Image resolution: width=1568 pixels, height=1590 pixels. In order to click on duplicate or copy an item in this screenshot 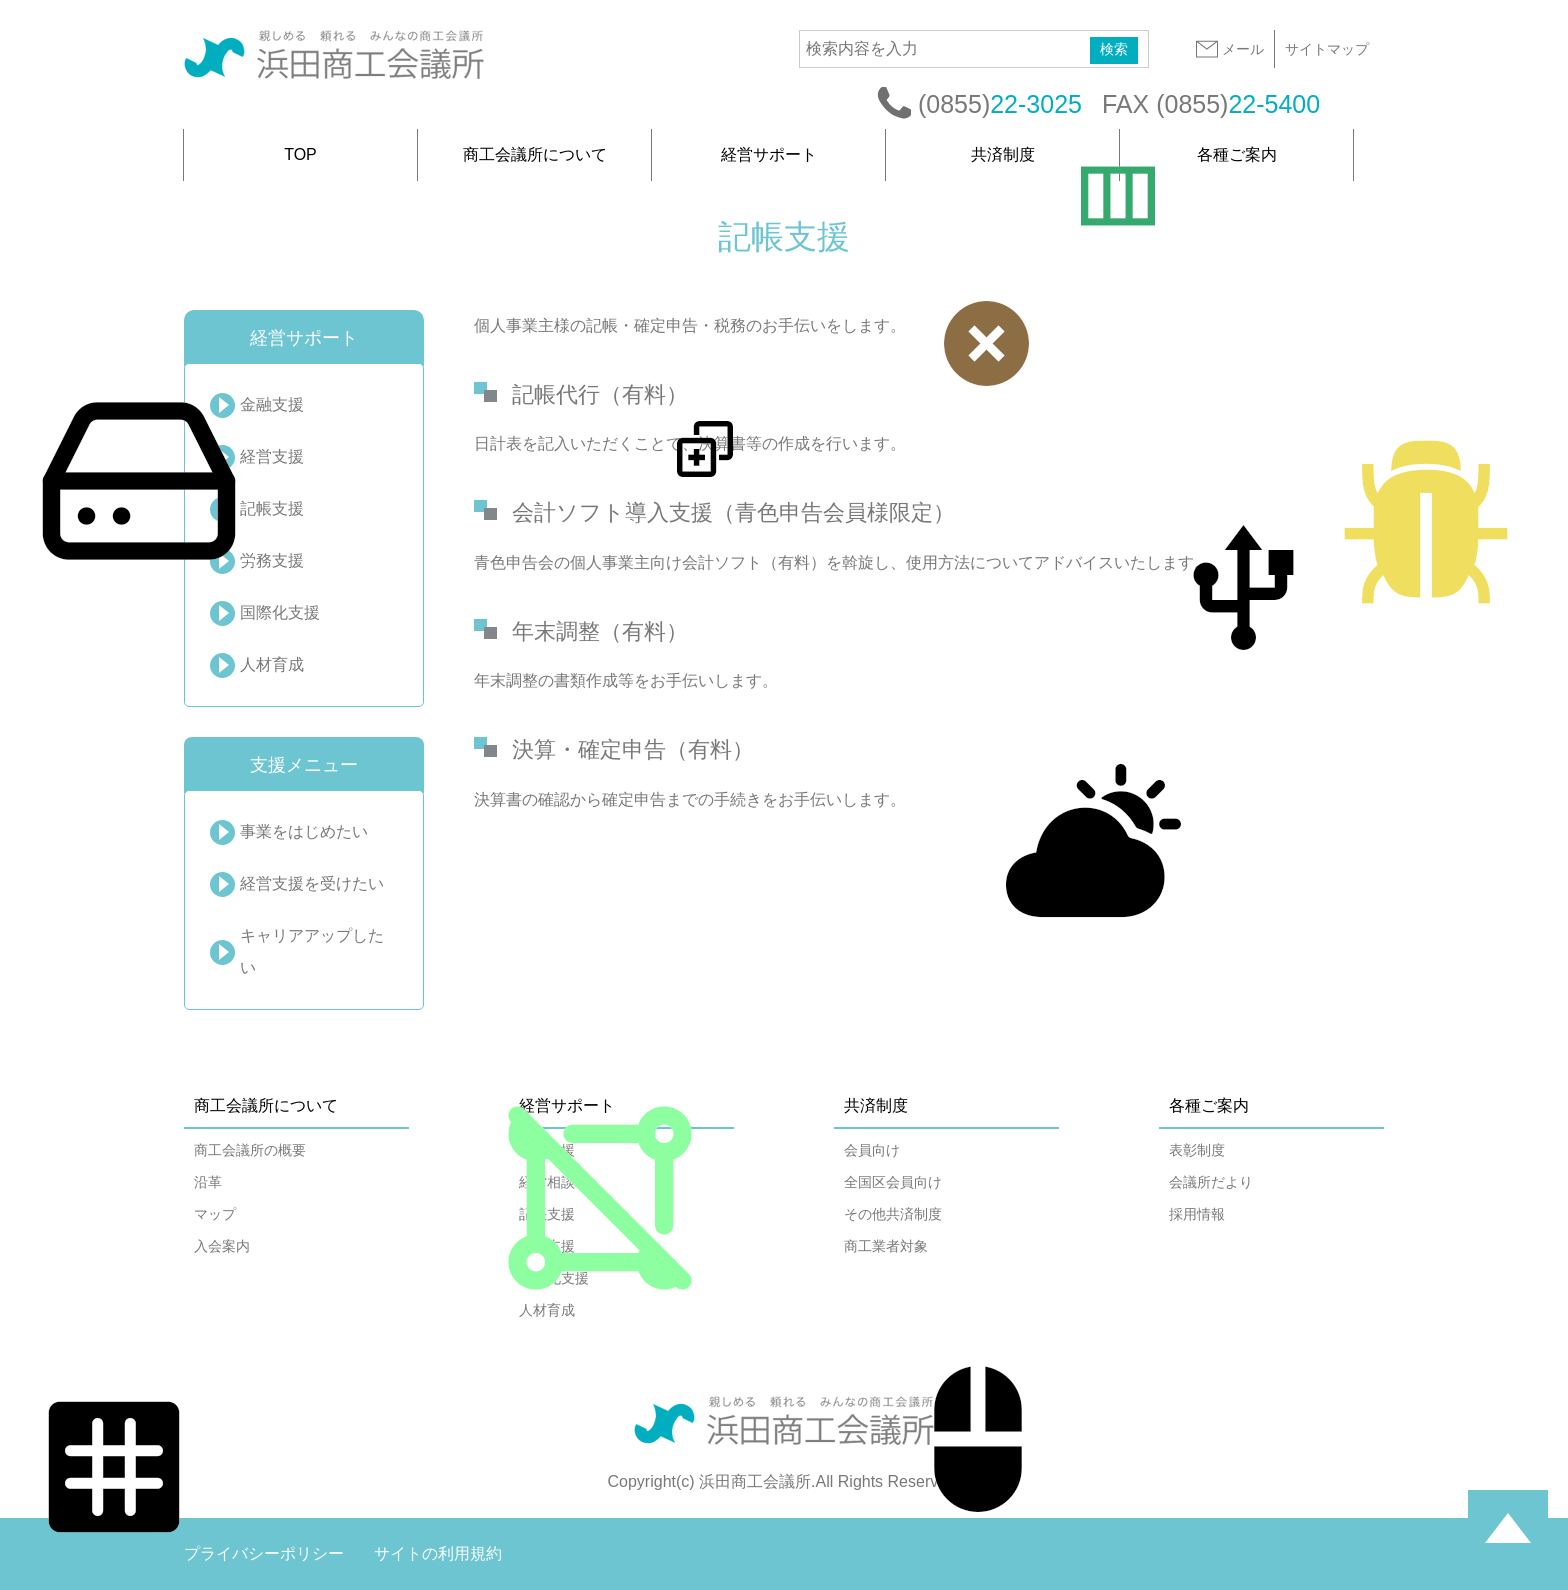, I will do `click(705, 449)`.